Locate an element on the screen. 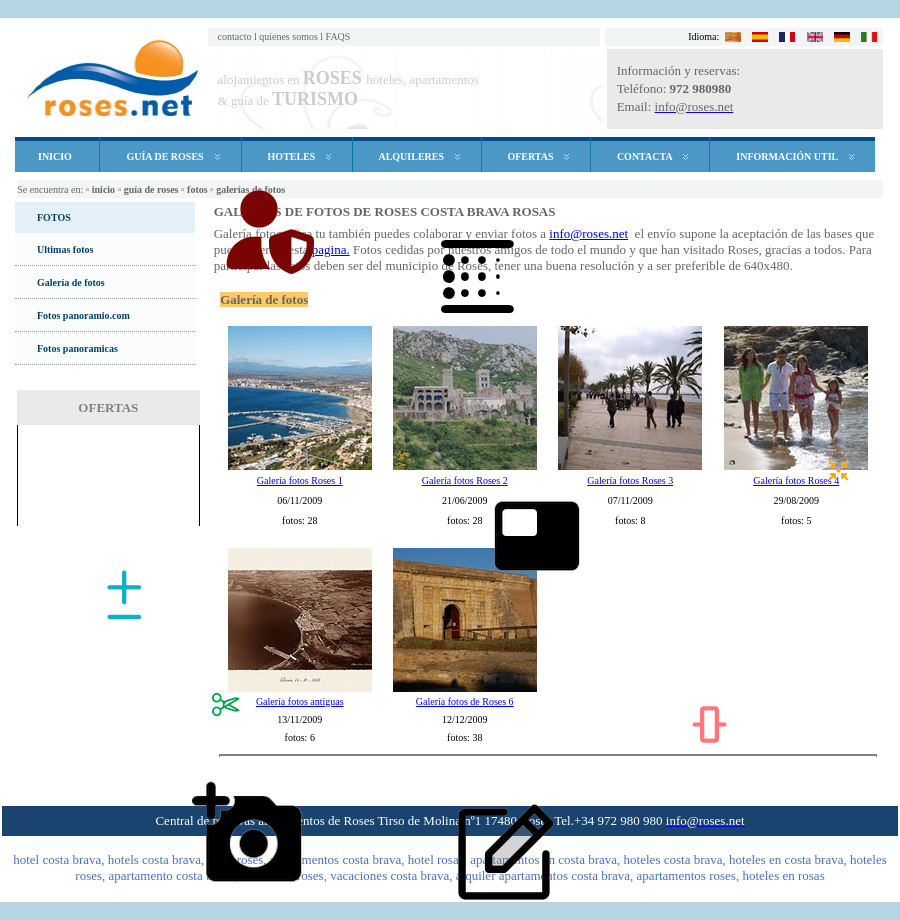 This screenshot has height=920, width=900. access user privacy and security settings is located at coordinates (269, 229).